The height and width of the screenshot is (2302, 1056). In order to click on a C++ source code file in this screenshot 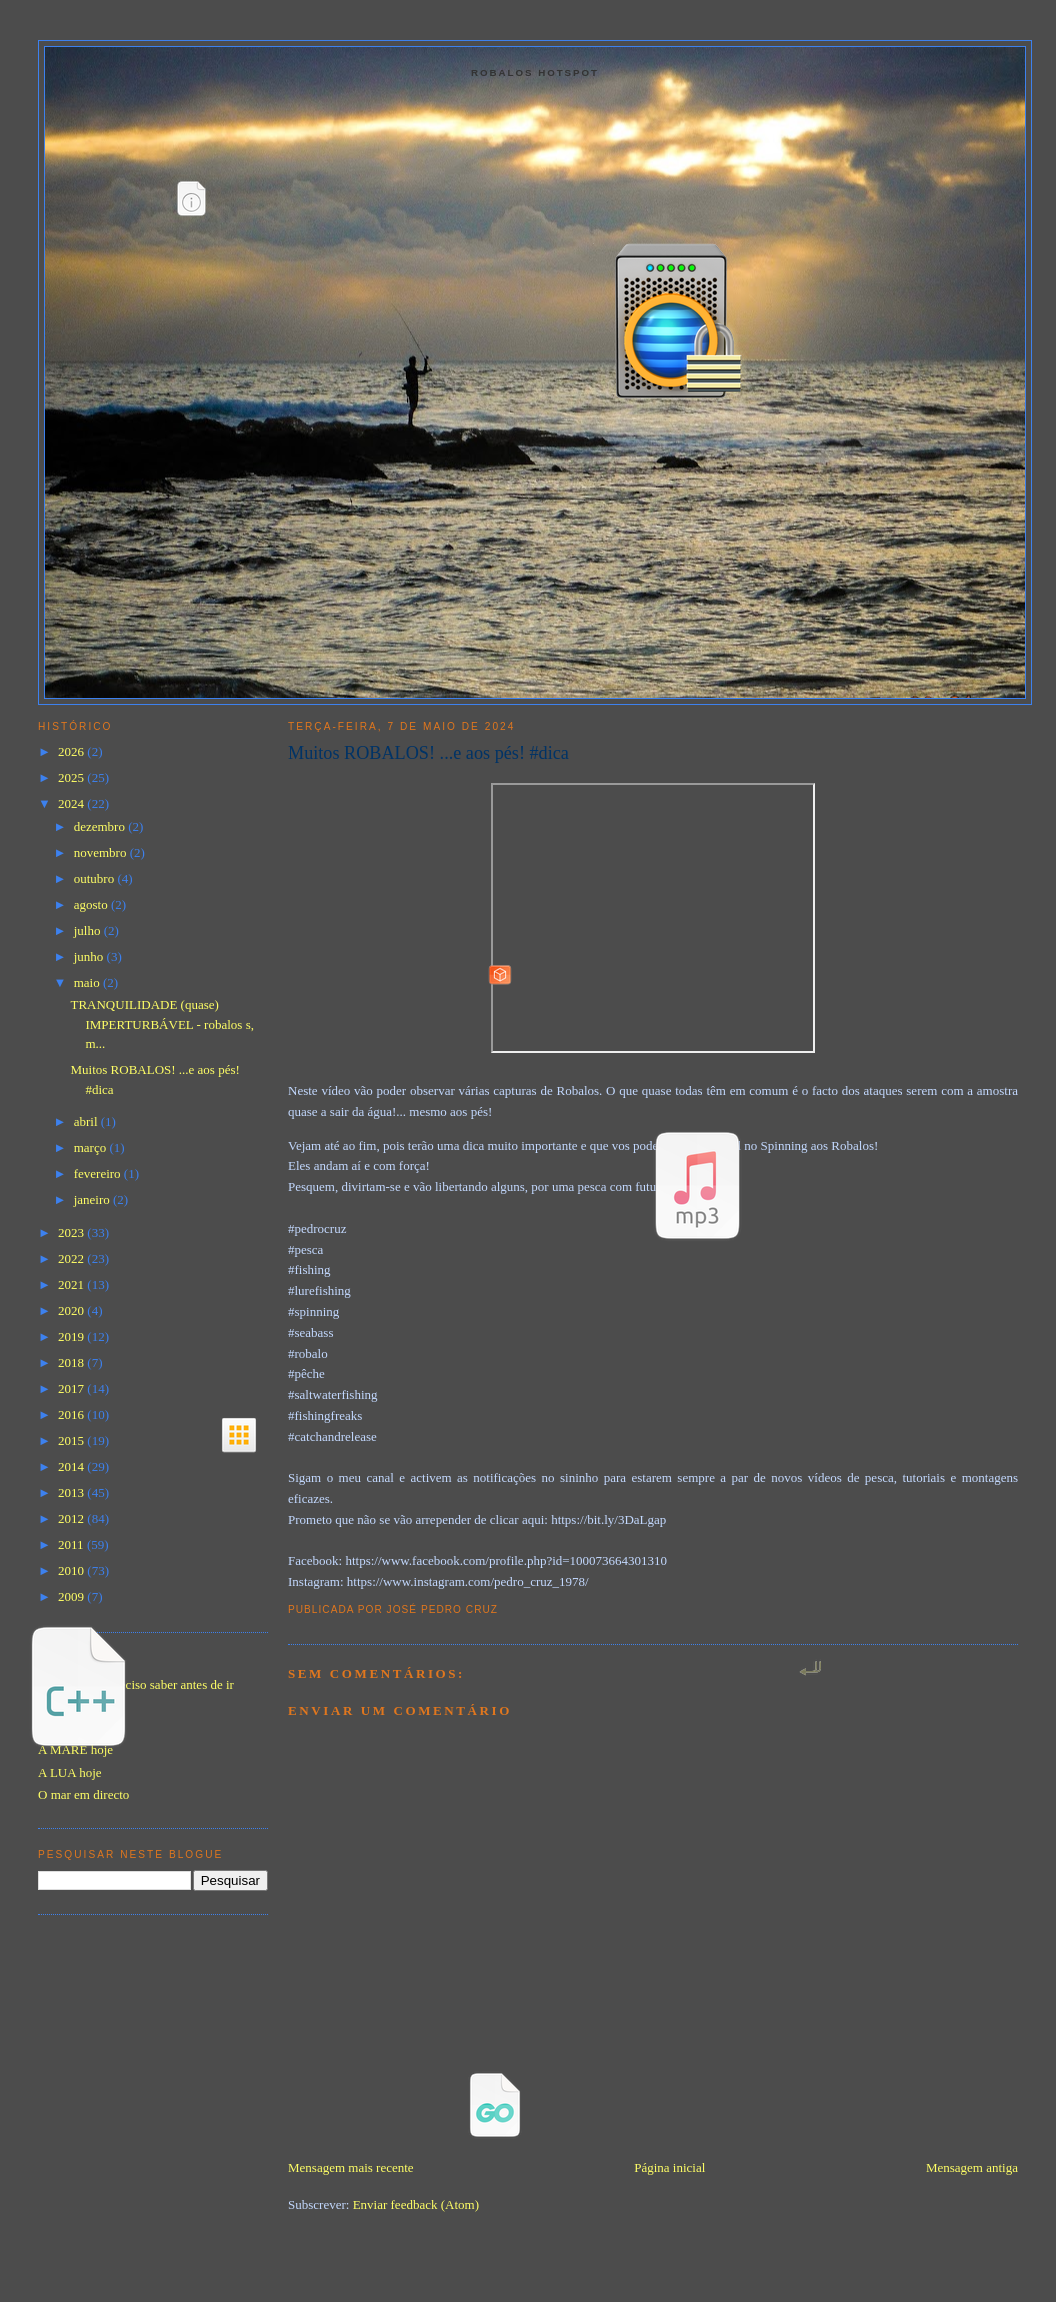, I will do `click(78, 1686)`.